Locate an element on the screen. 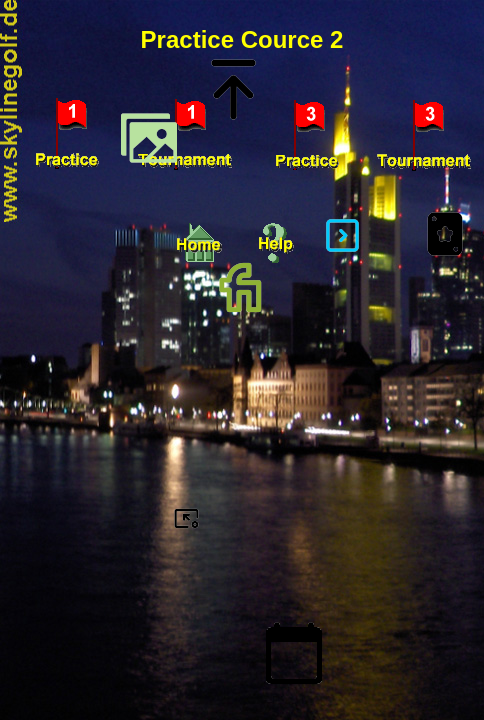 Image resolution: width=484 pixels, height=720 pixels. navigate to the next item or page is located at coordinates (342, 235).